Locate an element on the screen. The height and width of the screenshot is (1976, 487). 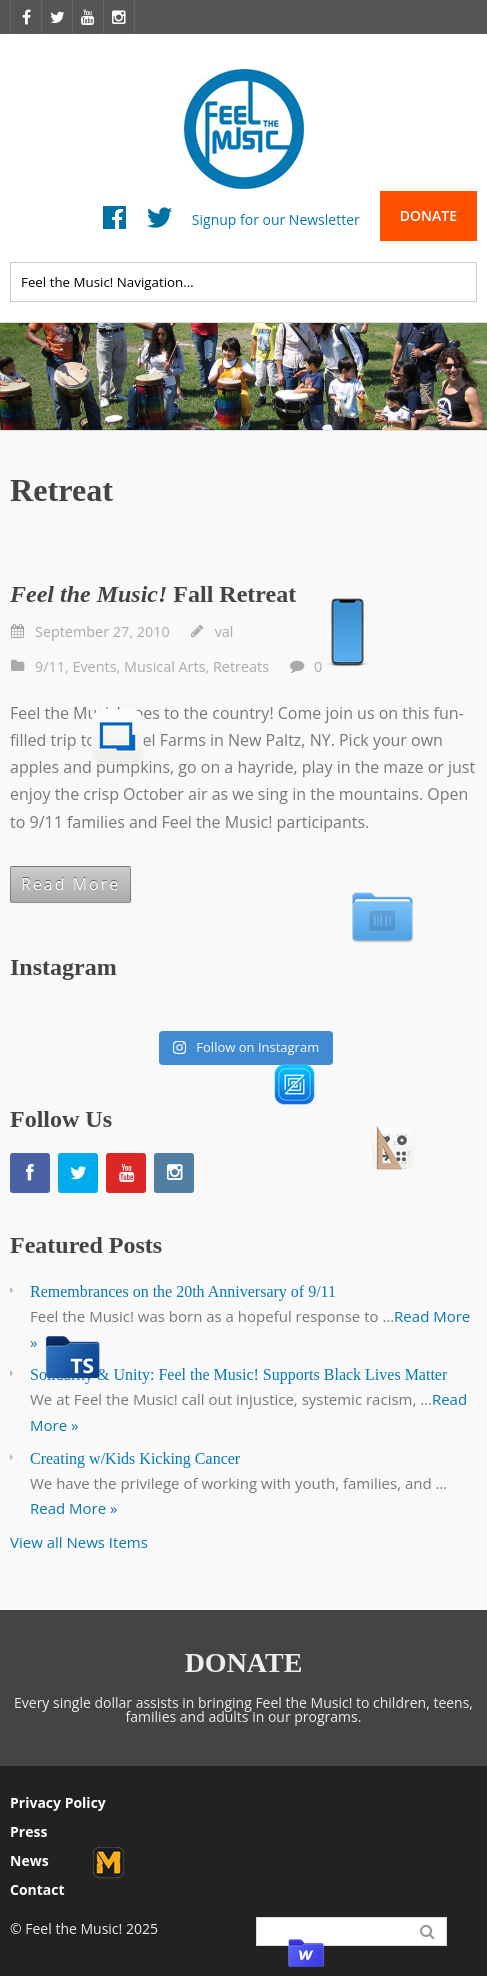
open remote desktop manager is located at coordinates (117, 735).